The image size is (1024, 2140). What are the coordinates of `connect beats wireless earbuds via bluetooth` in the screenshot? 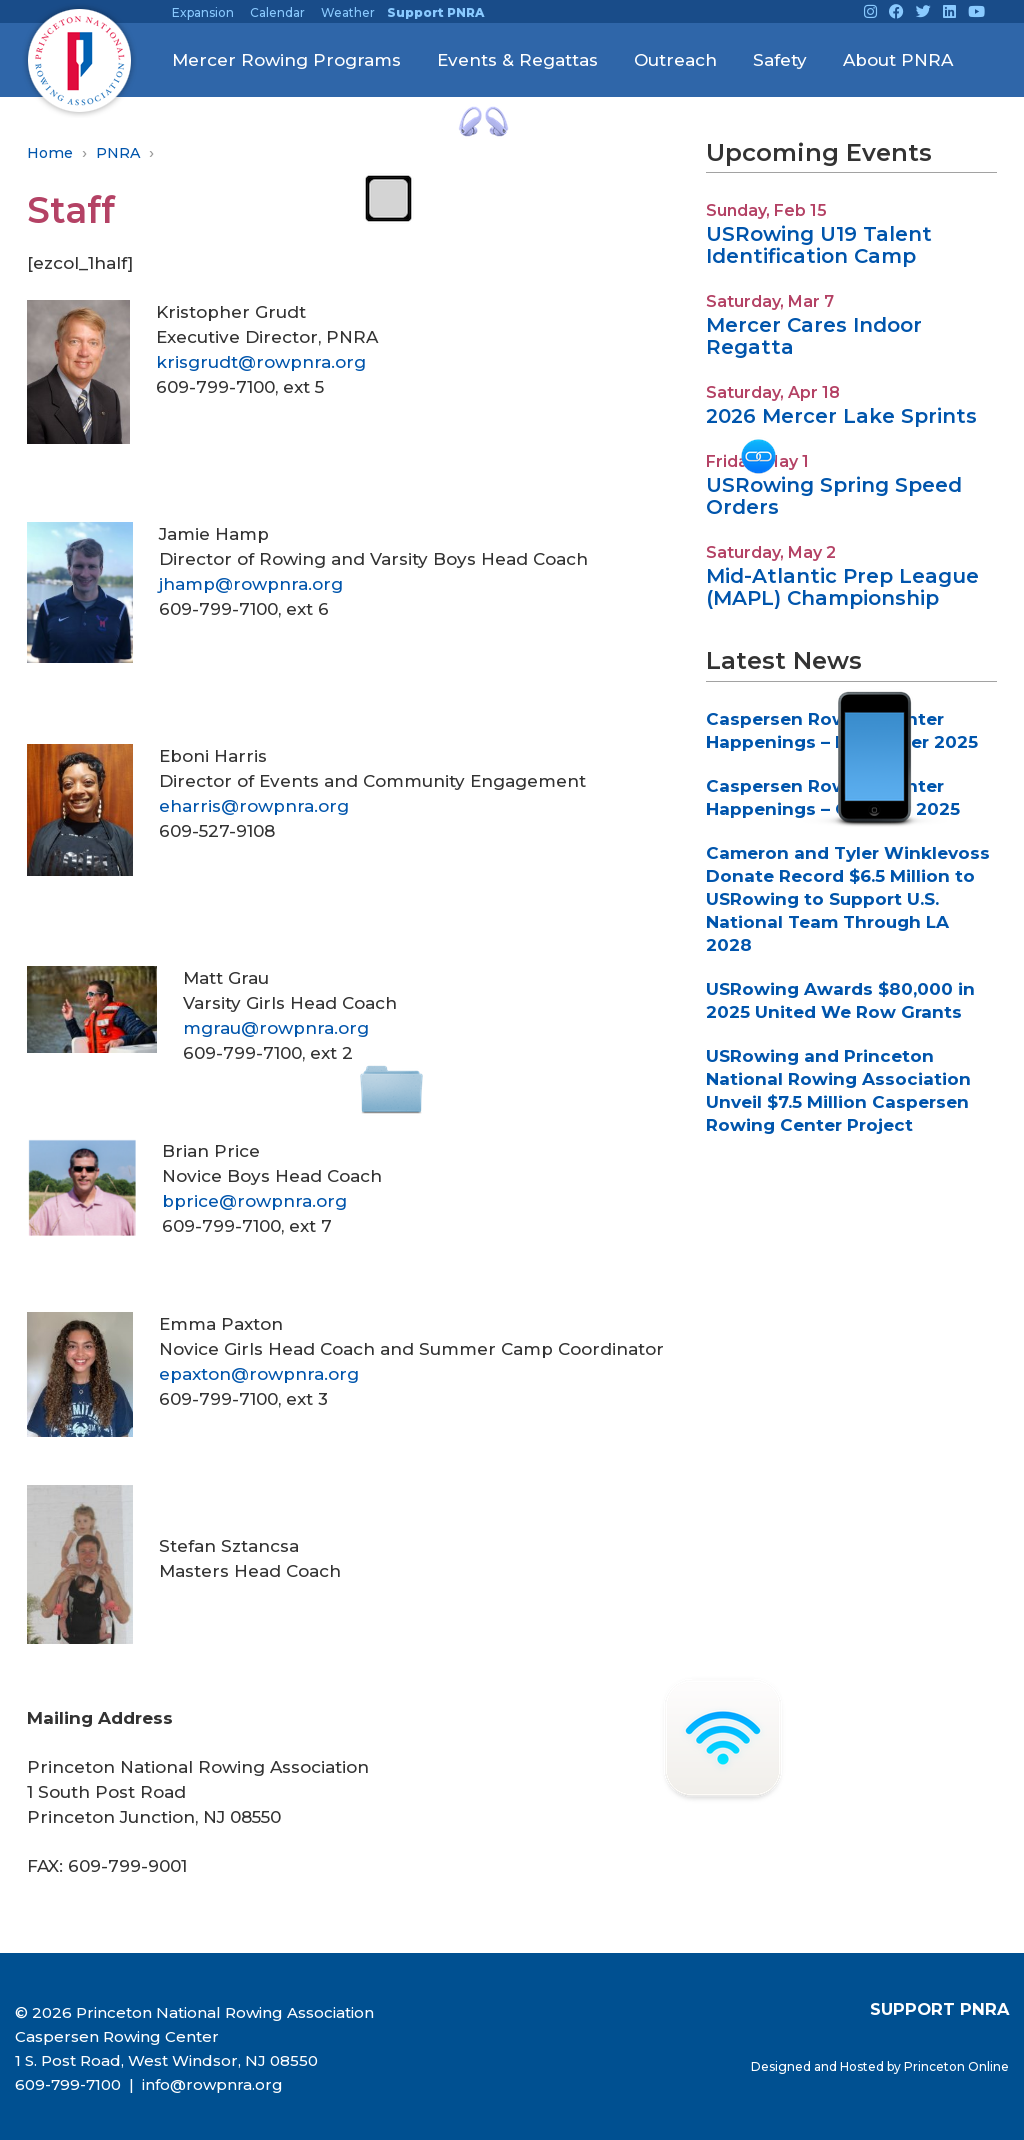 It's located at (483, 123).